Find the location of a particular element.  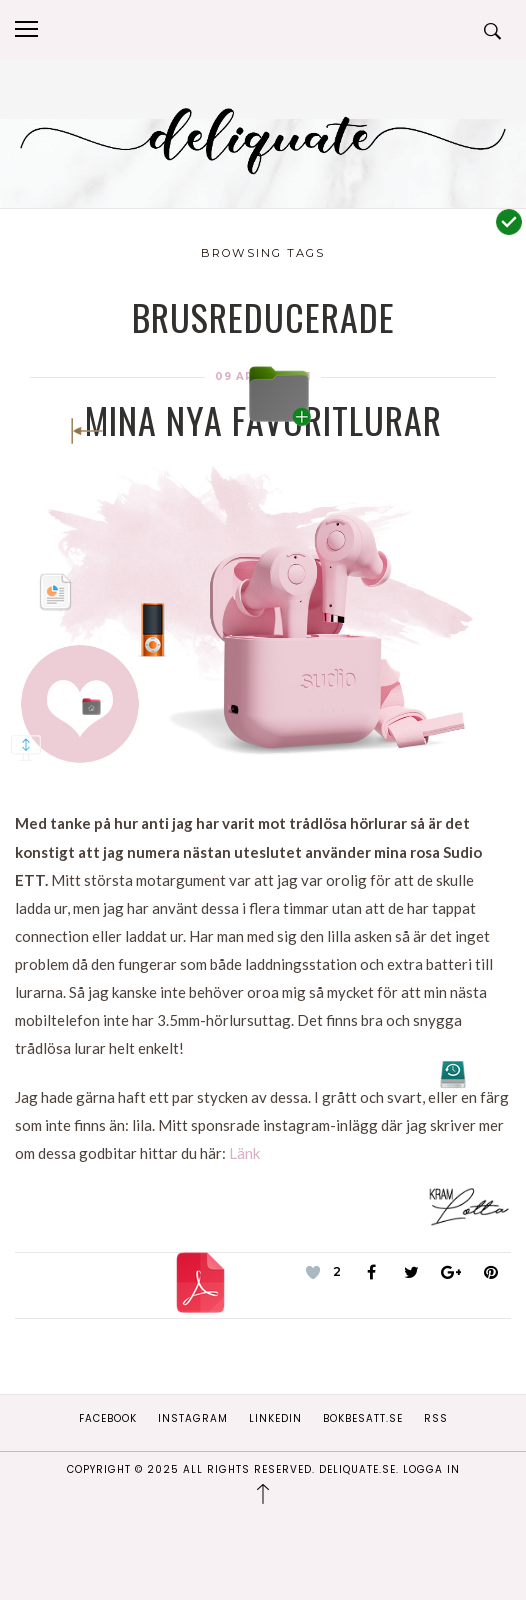

create a new folder is located at coordinates (279, 394).